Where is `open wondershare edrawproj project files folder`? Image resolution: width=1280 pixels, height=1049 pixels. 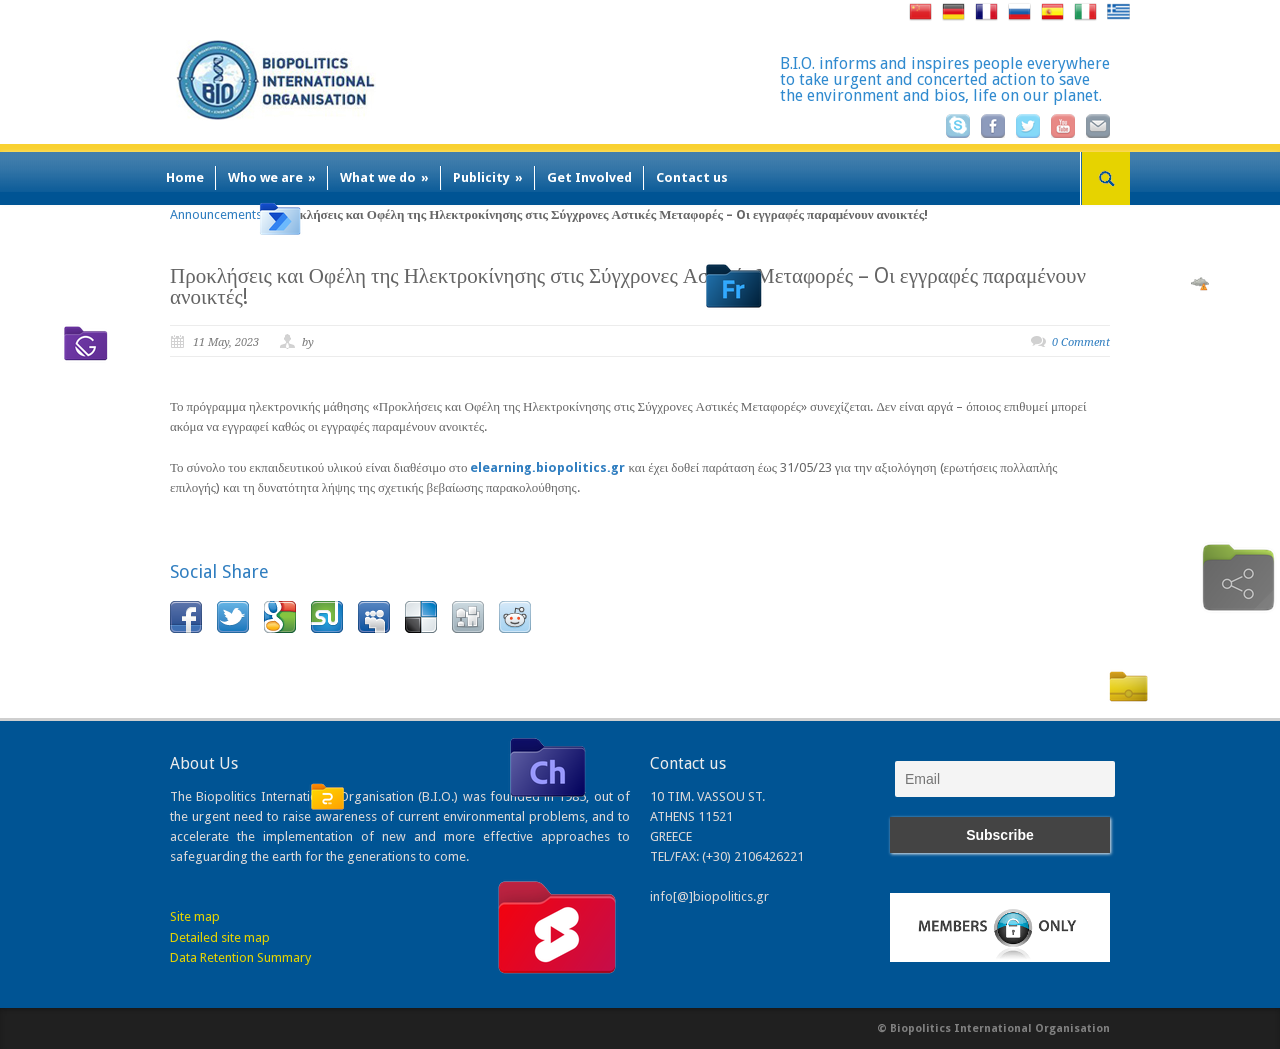 open wondershare edrawproj project files folder is located at coordinates (327, 797).